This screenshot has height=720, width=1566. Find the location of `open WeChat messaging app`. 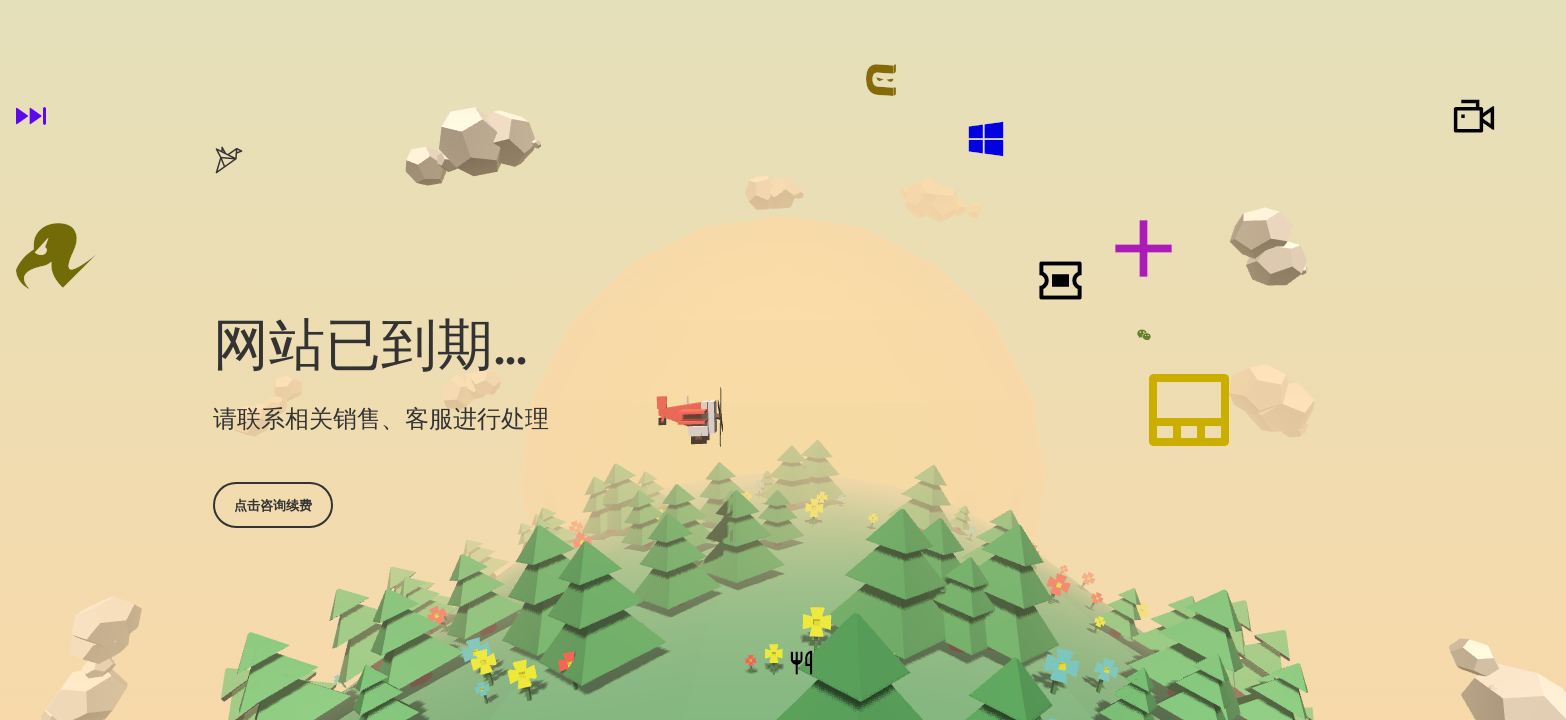

open WeChat messaging app is located at coordinates (1144, 335).